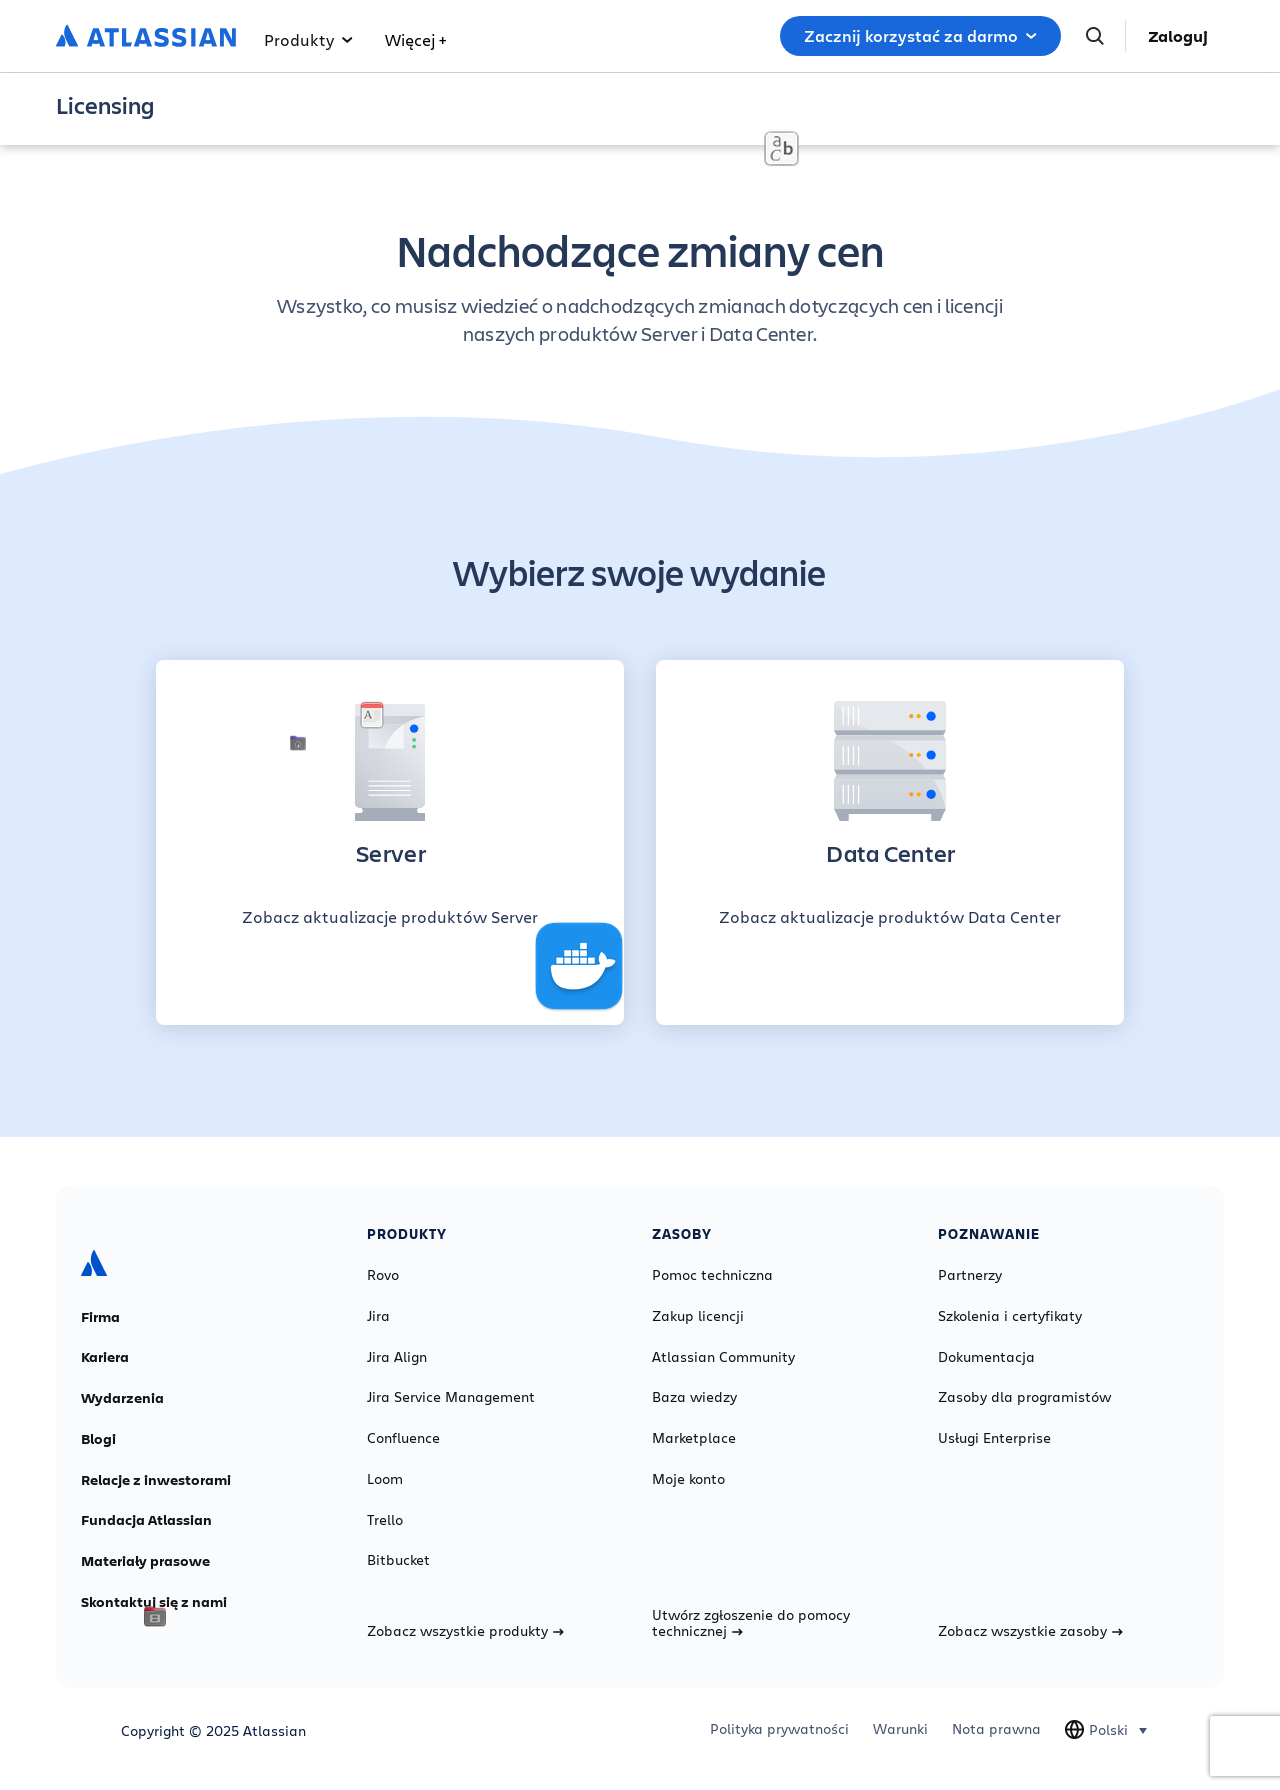  I want to click on access your home folder, so click(298, 743).